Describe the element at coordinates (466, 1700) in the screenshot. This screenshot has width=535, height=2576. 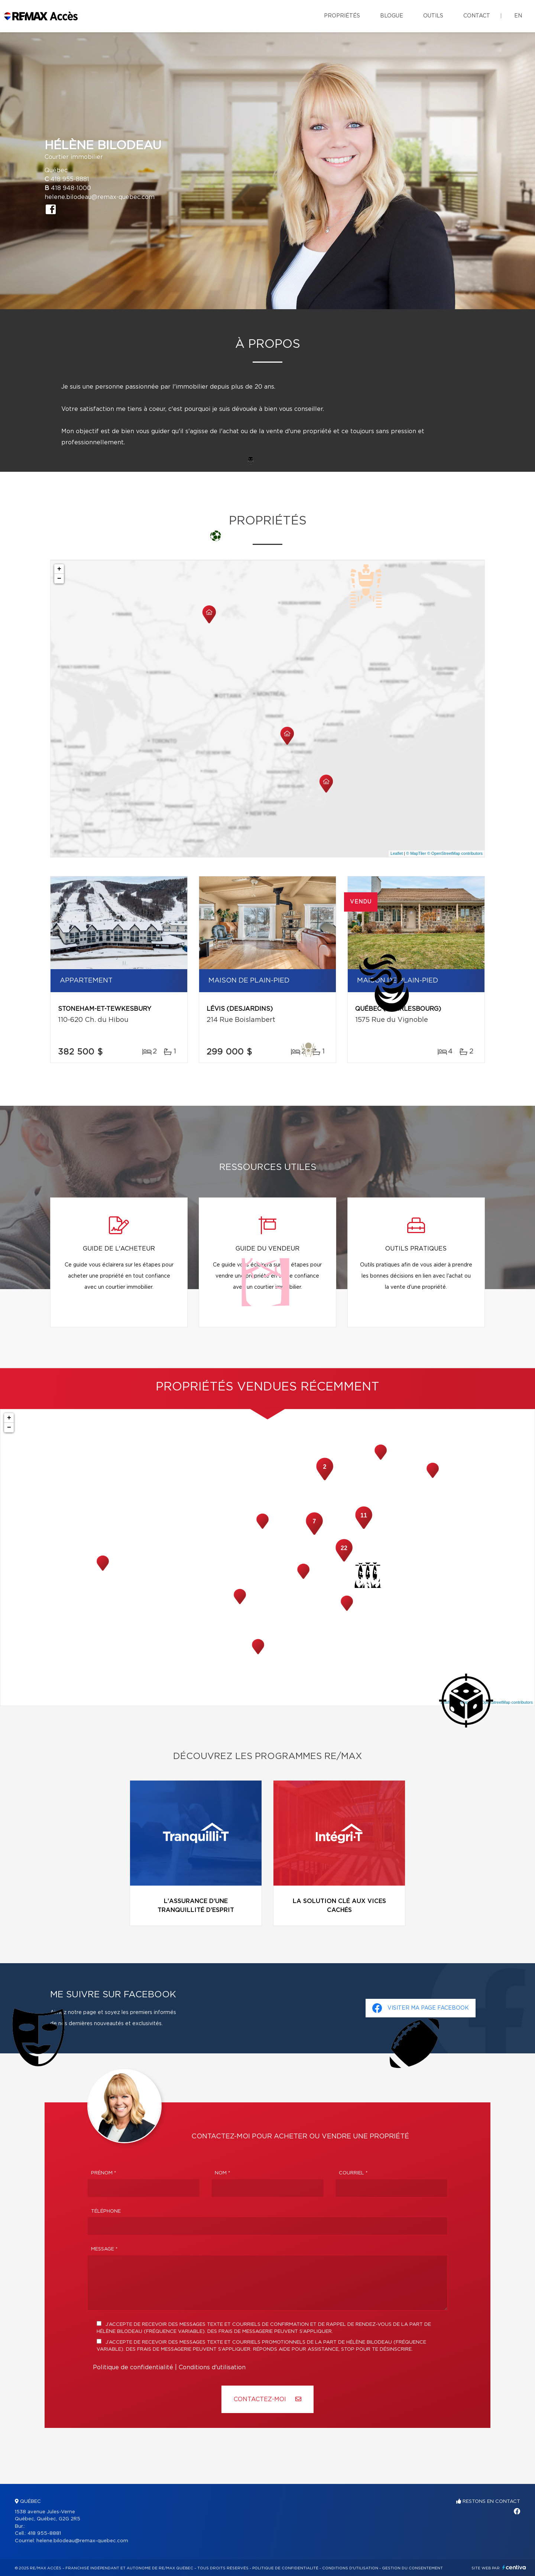
I see `target a random selection or dice roll` at that location.